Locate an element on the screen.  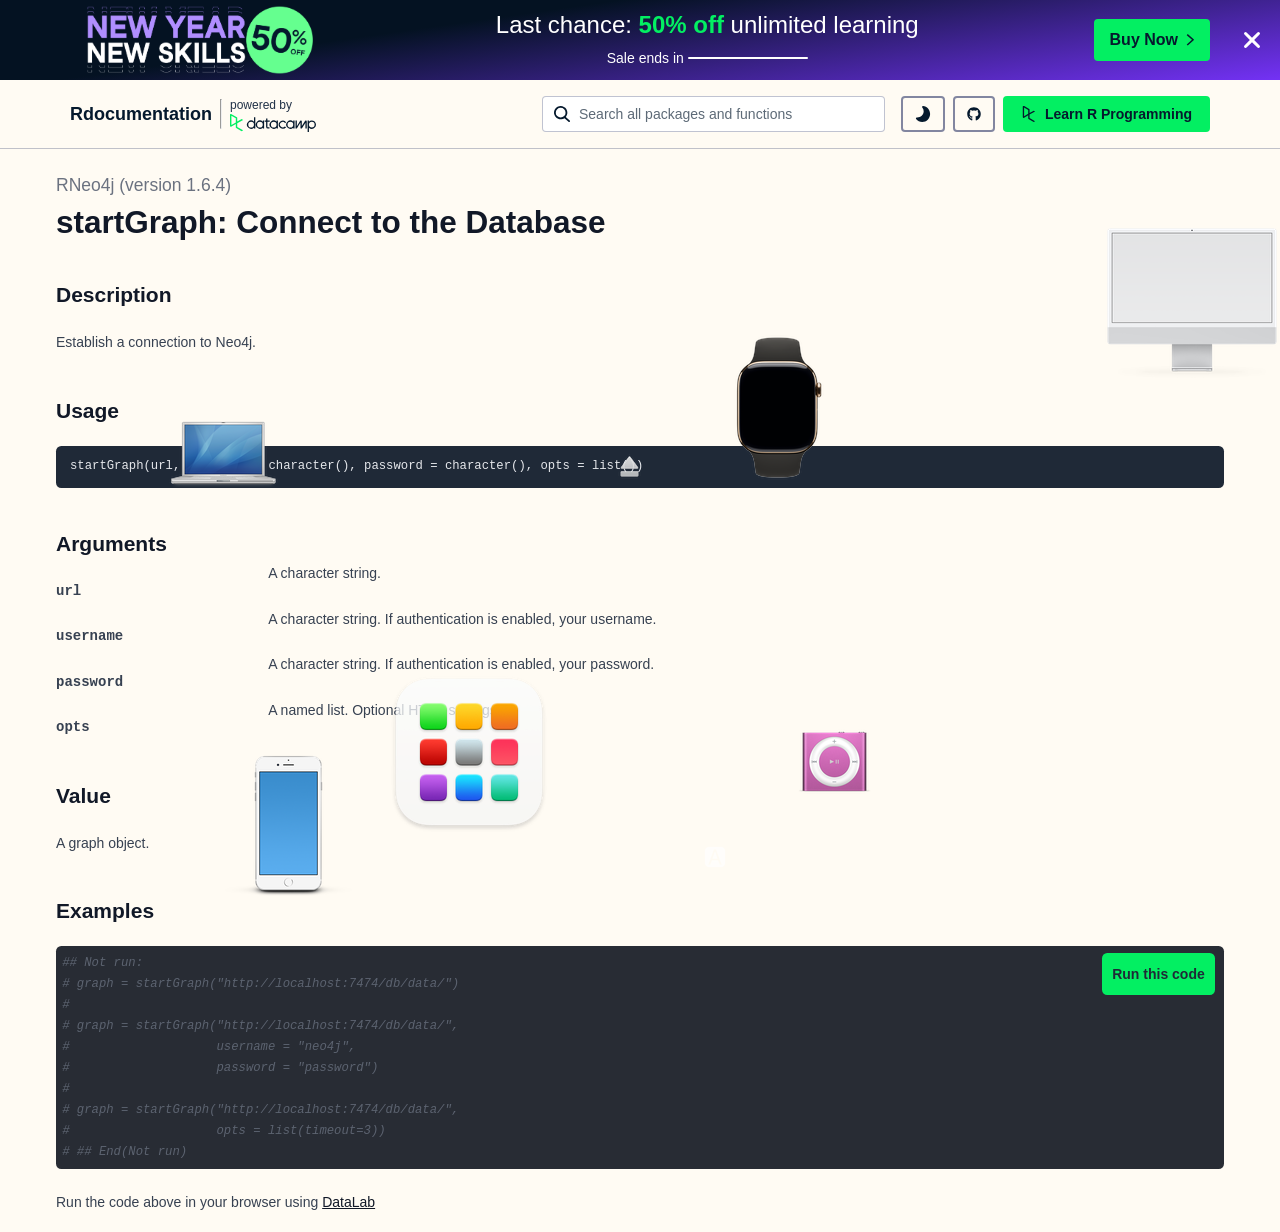
eject a disc or removable media is located at coordinates (629, 466).